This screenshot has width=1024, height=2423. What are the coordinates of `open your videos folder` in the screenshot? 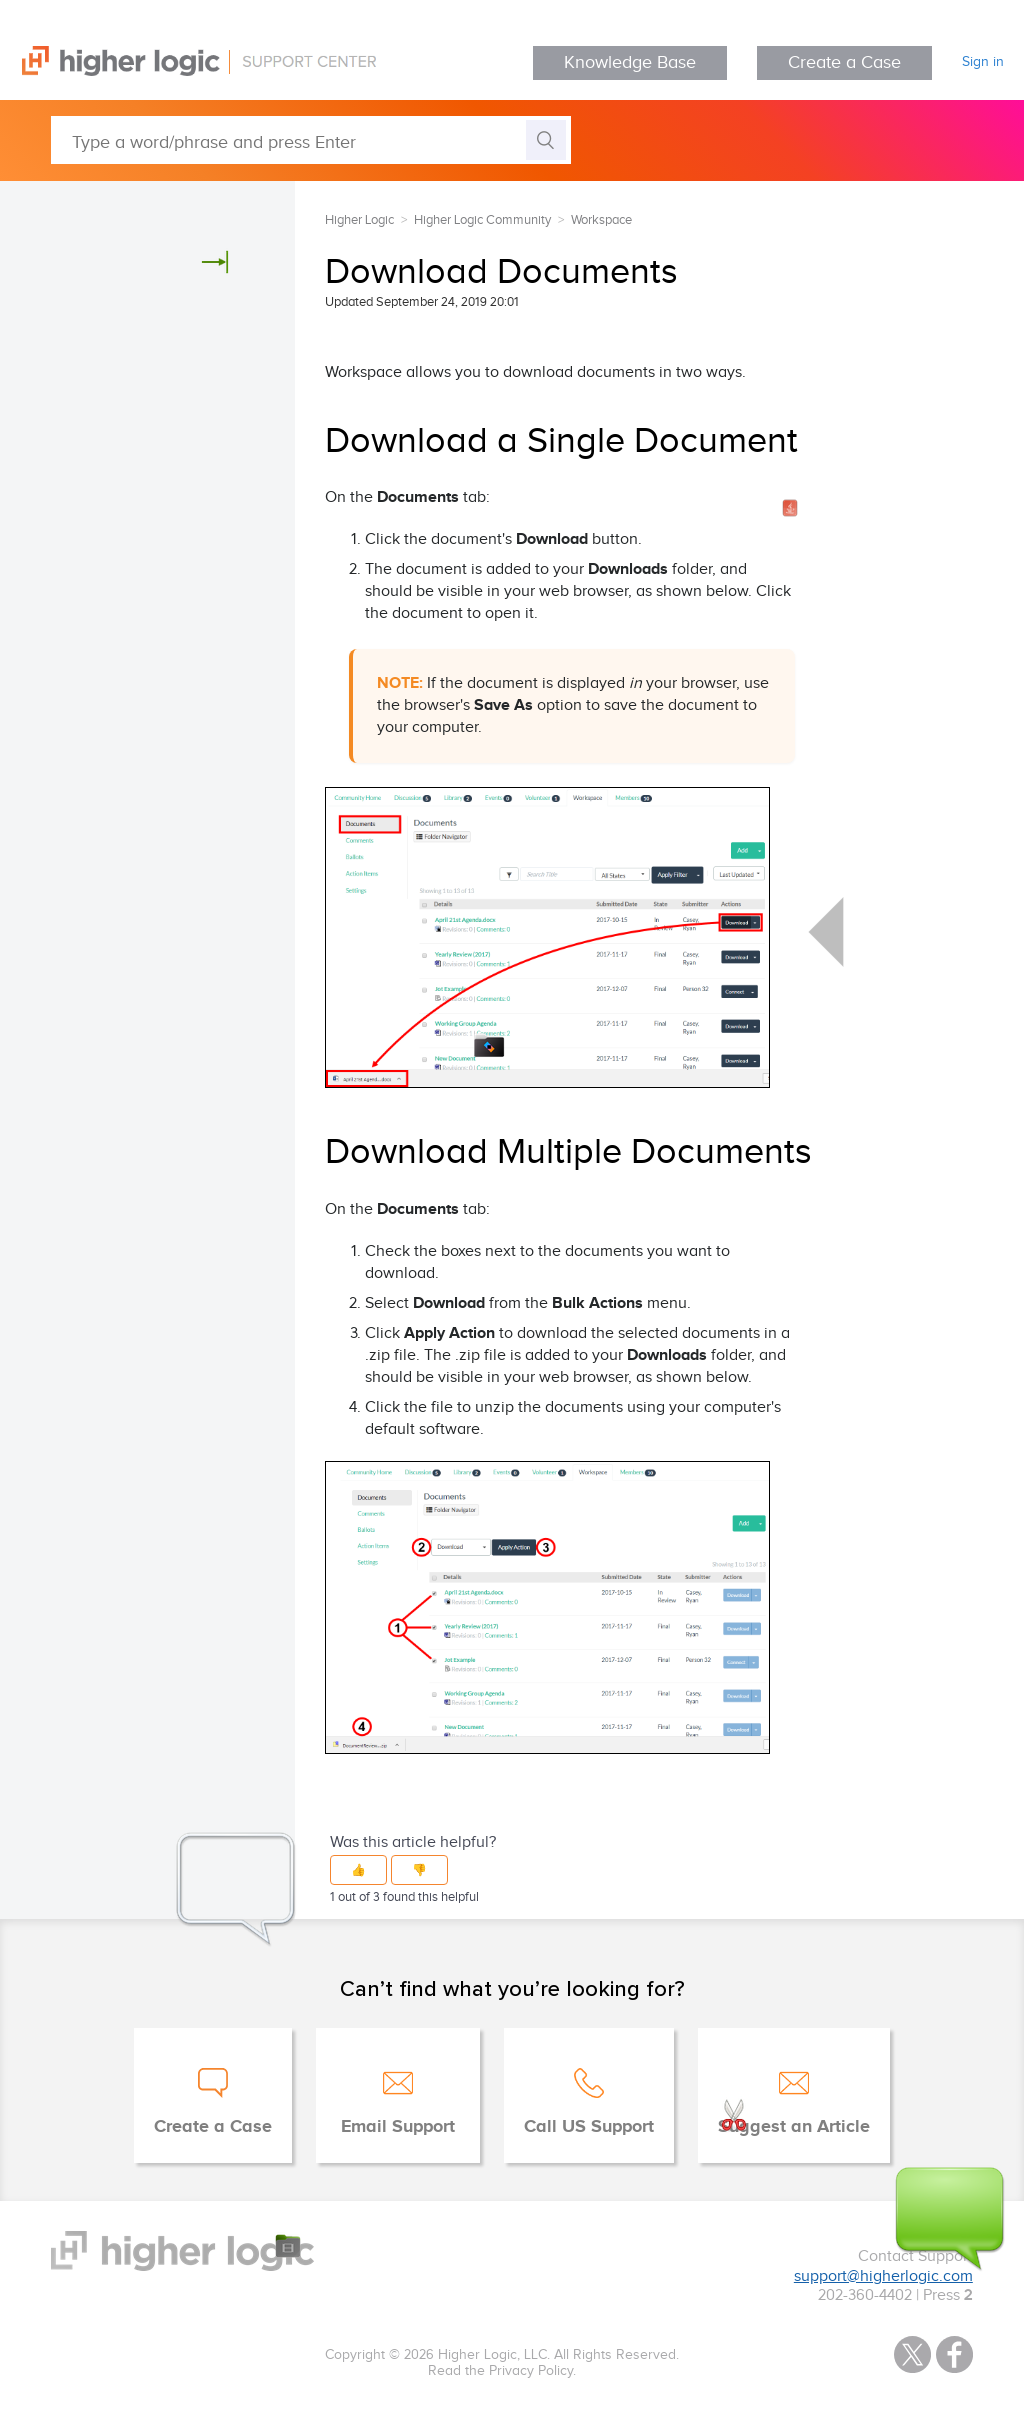 It's located at (288, 2246).